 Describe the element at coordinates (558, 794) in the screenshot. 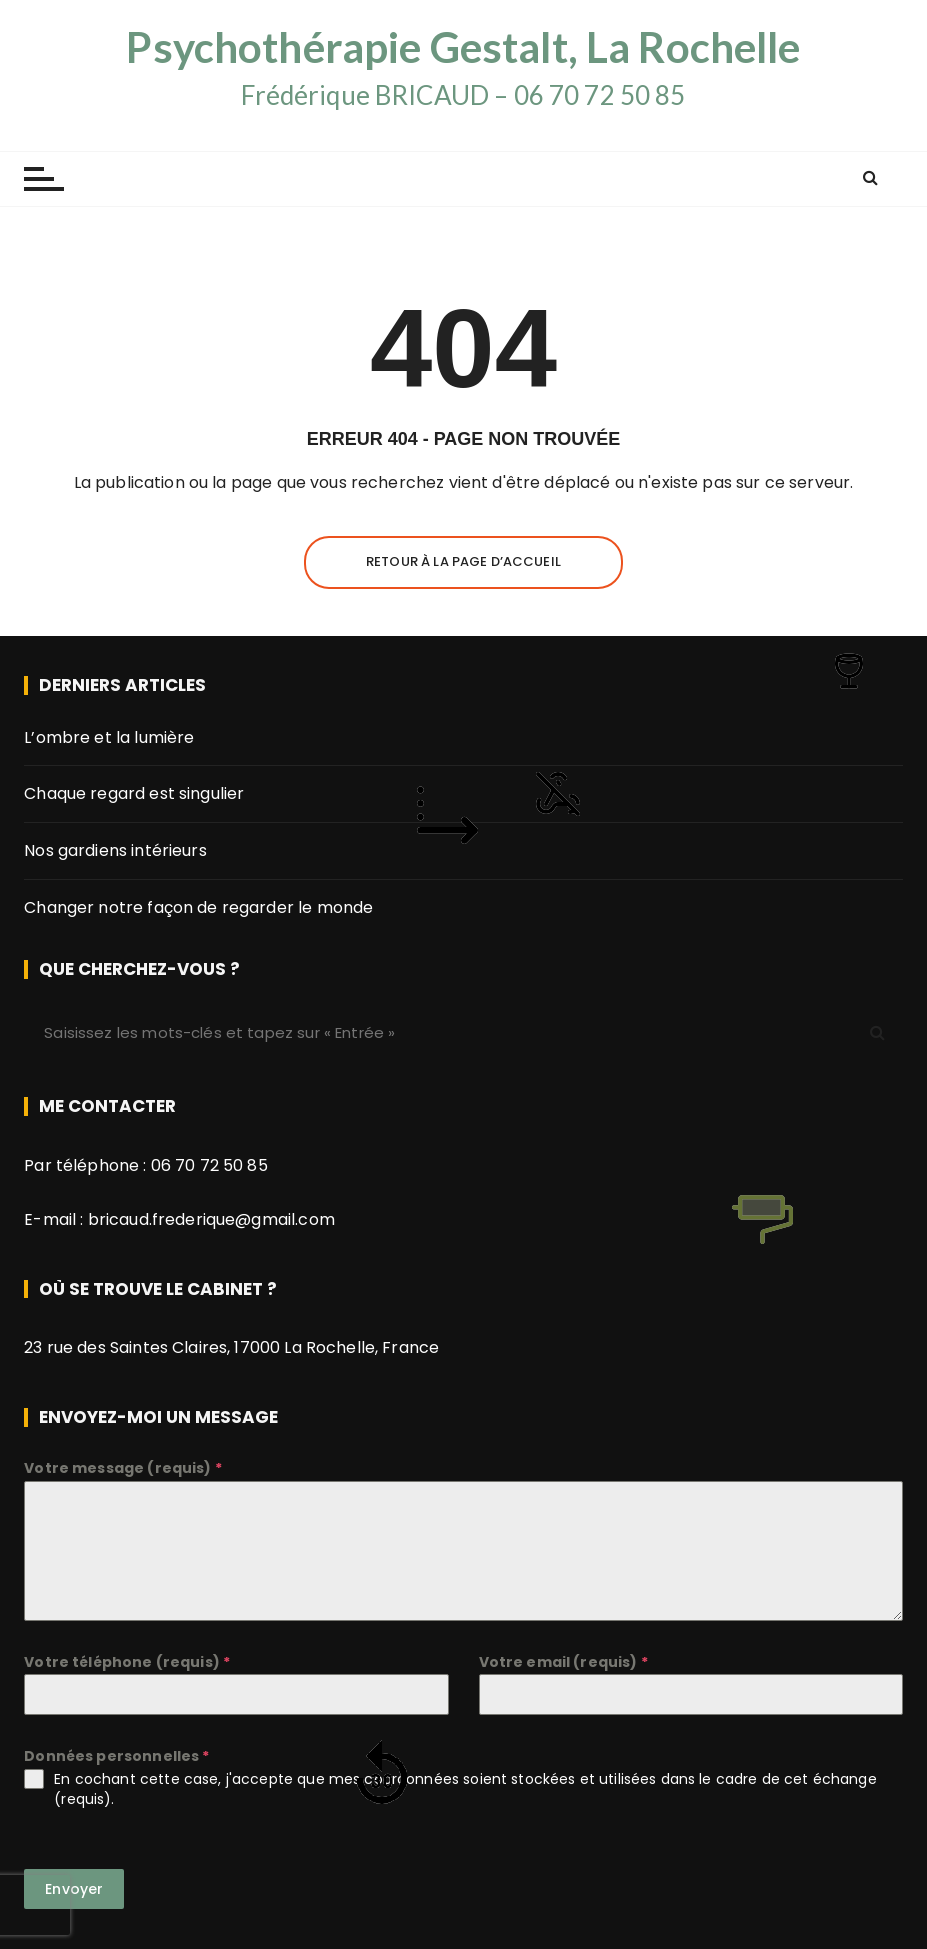

I see `webhook integration disabled` at that location.